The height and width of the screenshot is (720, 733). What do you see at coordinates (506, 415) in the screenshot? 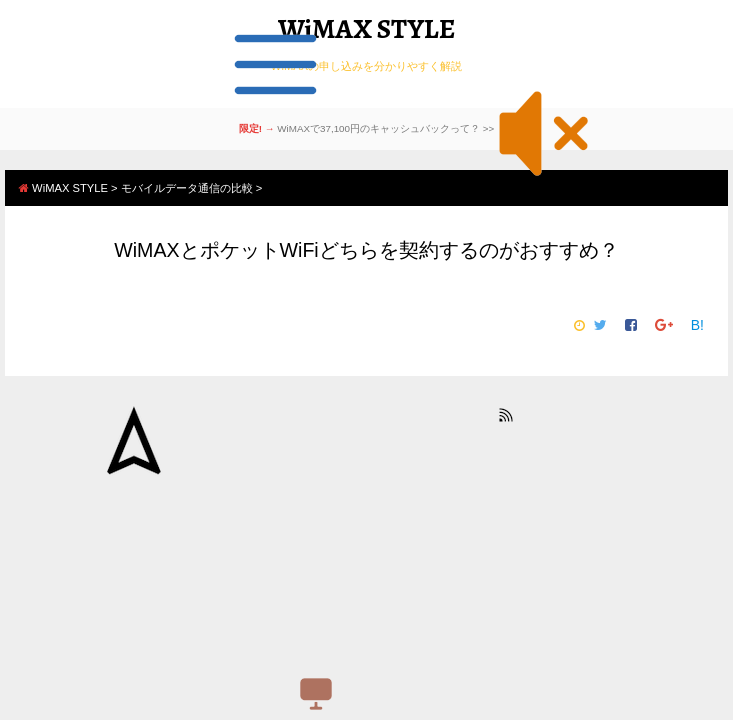
I see `indicates strong connection or low ping` at bounding box center [506, 415].